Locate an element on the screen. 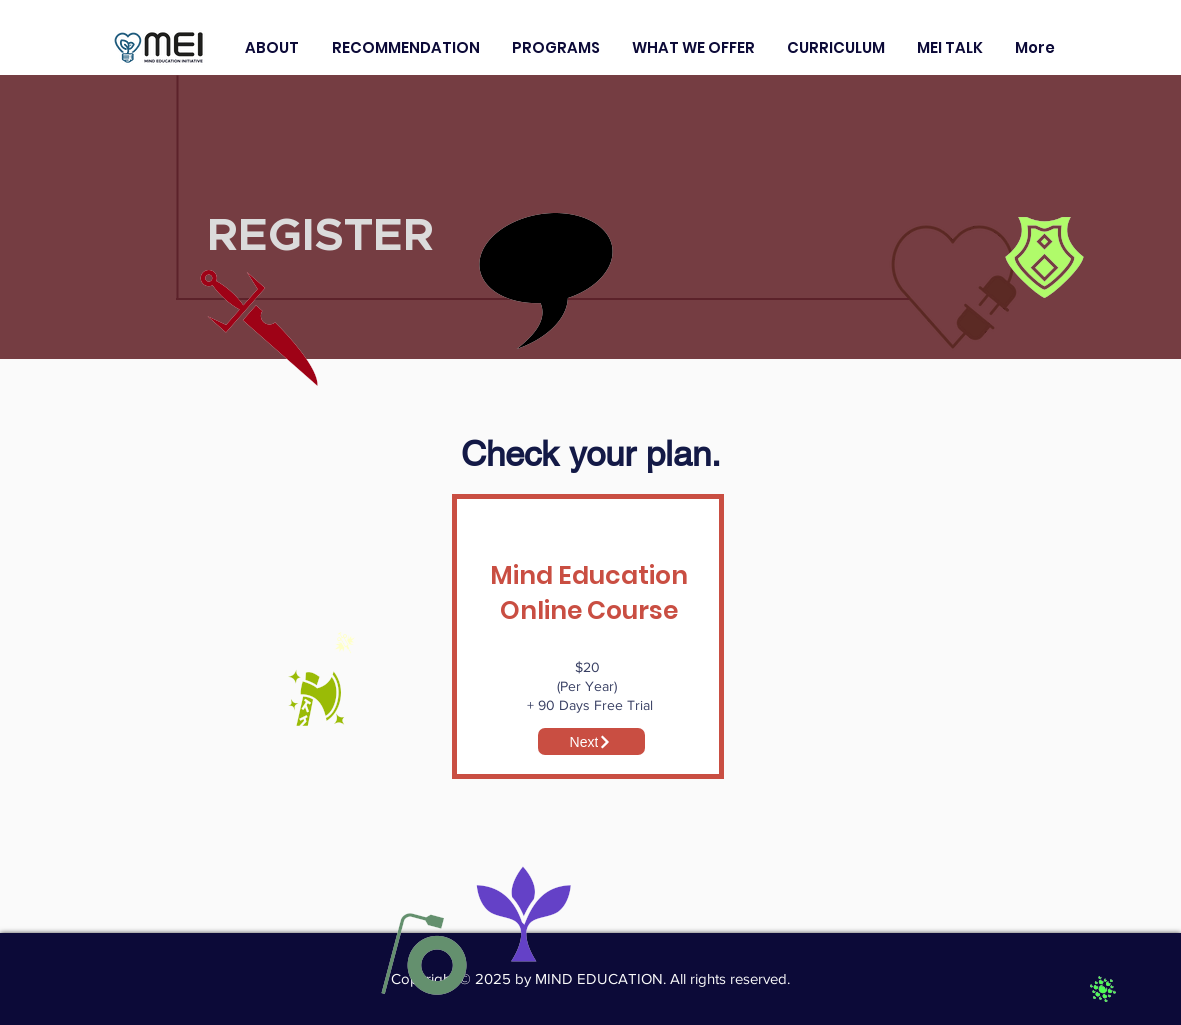 The width and height of the screenshot is (1181, 1025). activate dragon shield defense ability is located at coordinates (1044, 257).